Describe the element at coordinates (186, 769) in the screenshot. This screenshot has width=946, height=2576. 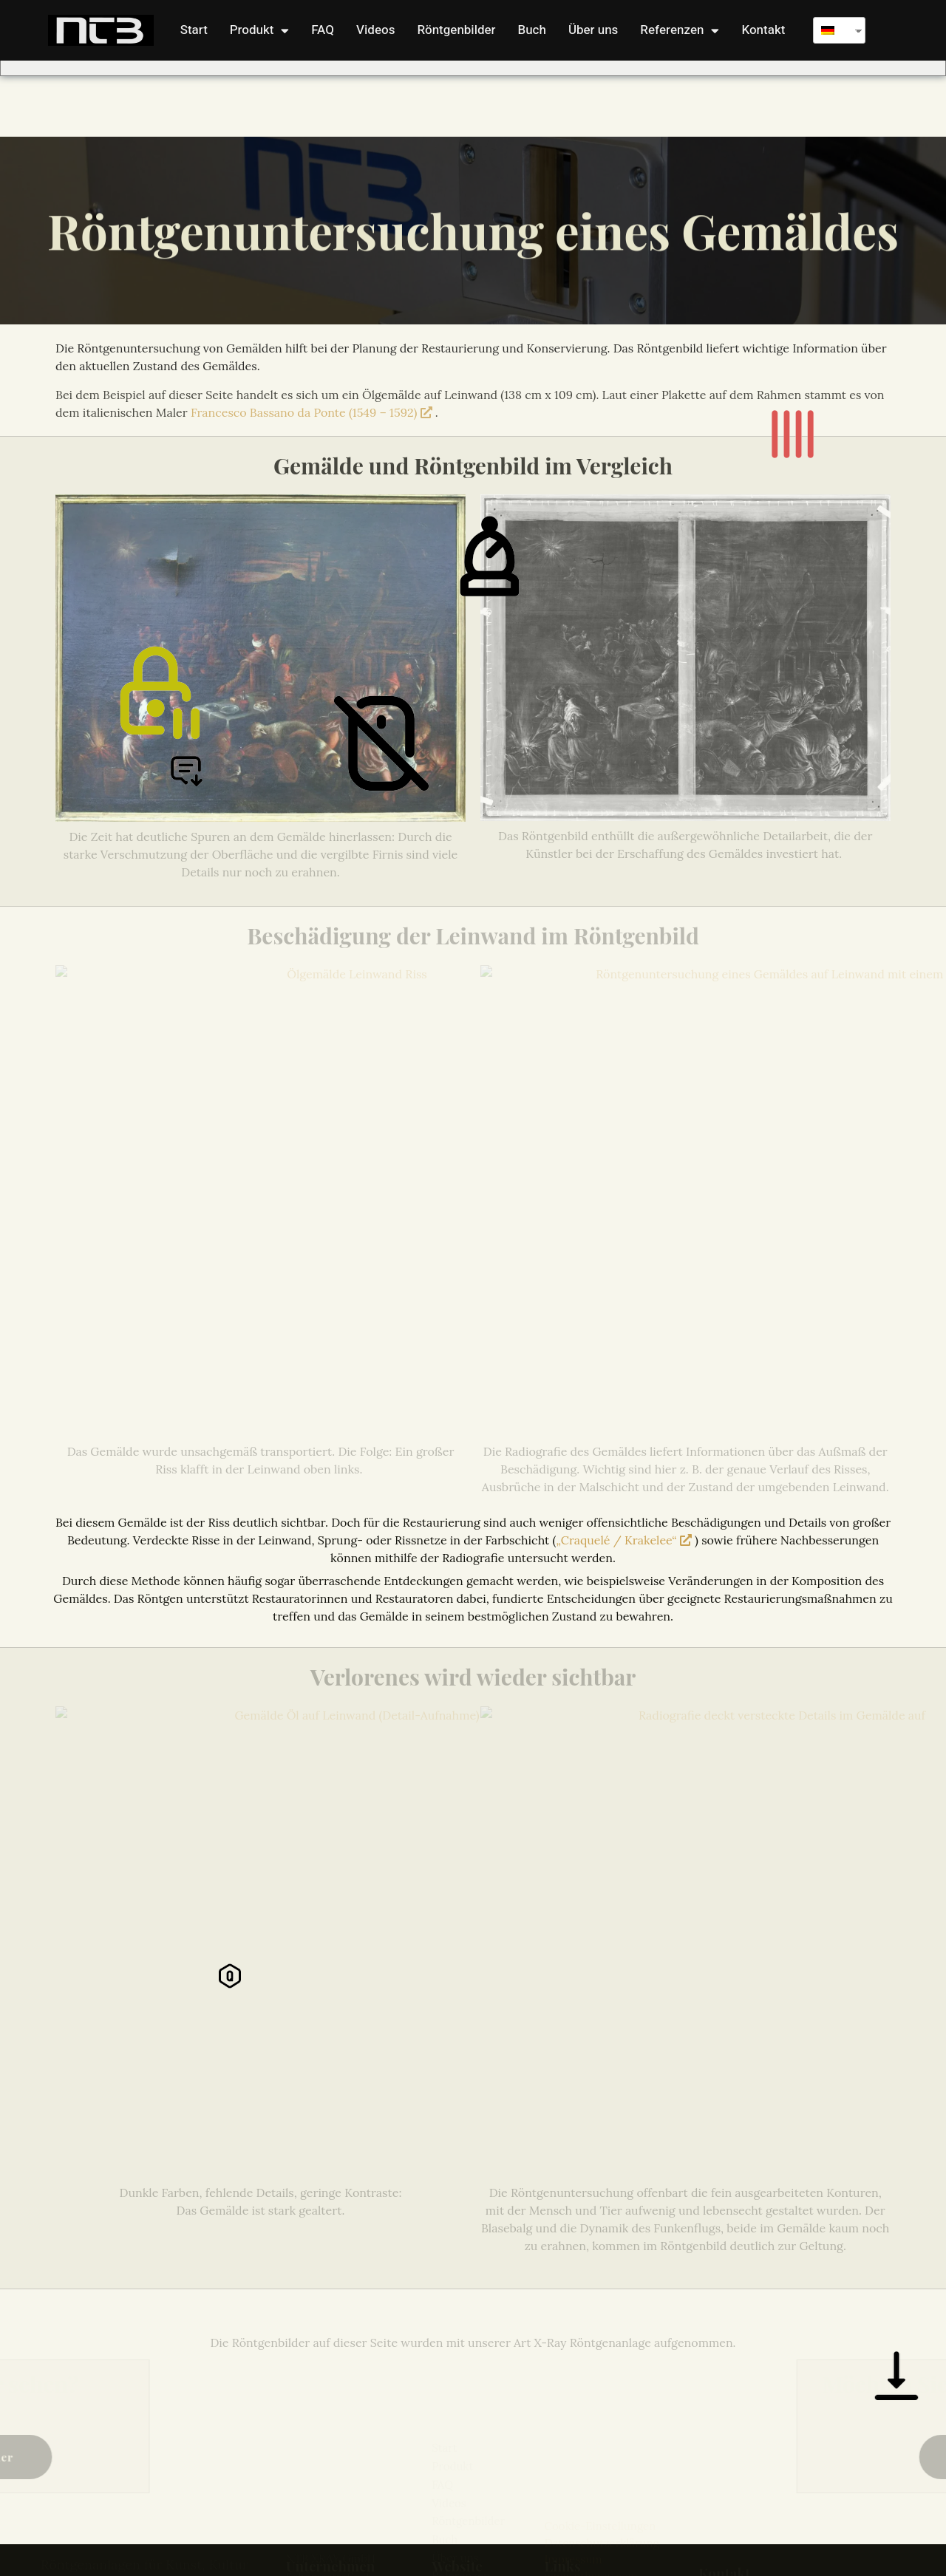
I see `download message or conversation` at that location.